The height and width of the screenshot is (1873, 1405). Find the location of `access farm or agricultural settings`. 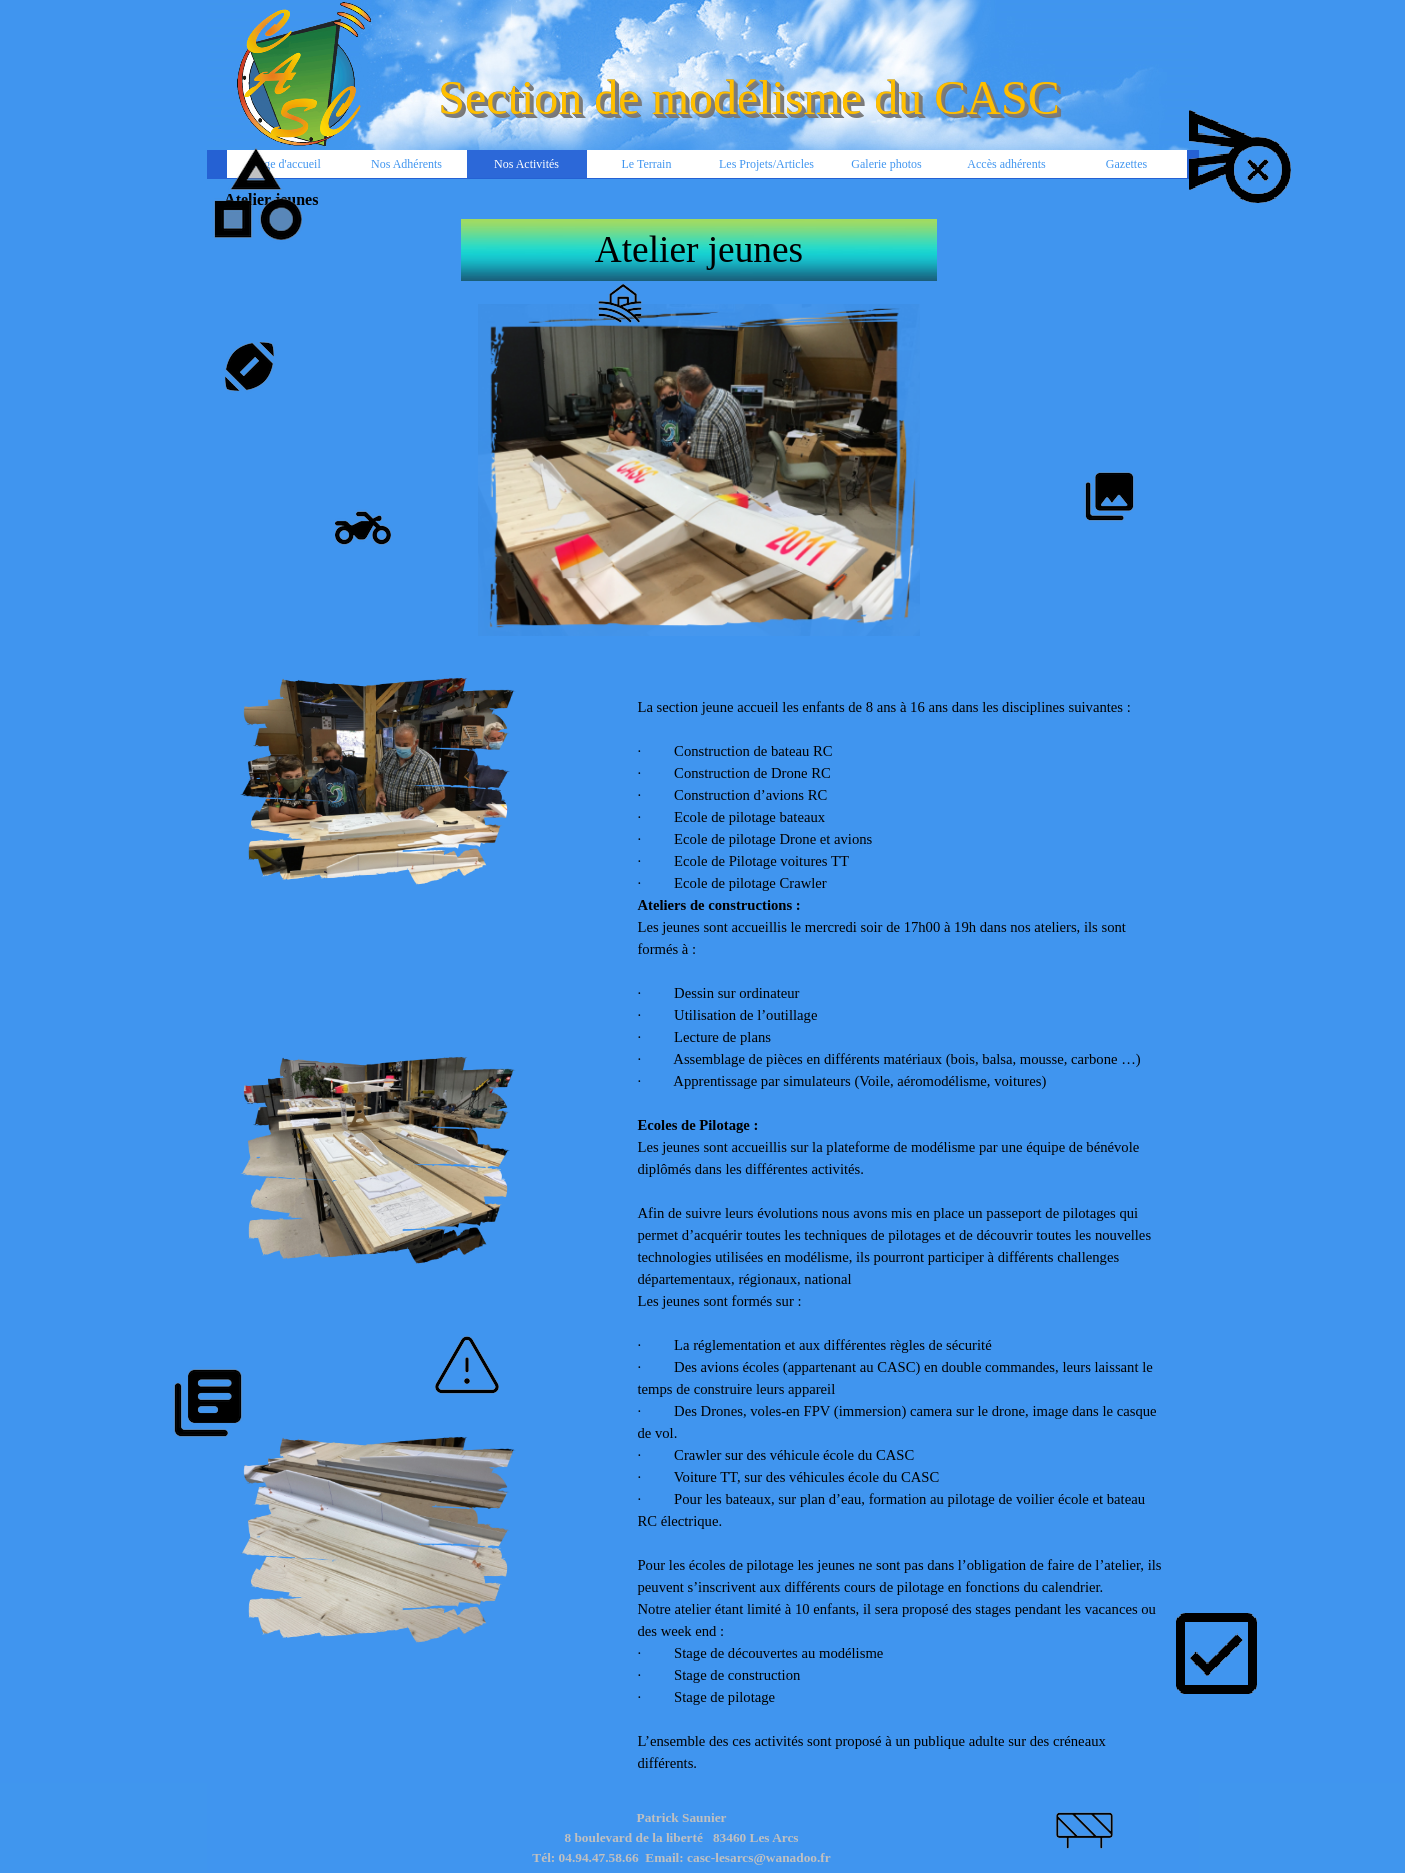

access farm or agricultural settings is located at coordinates (620, 304).